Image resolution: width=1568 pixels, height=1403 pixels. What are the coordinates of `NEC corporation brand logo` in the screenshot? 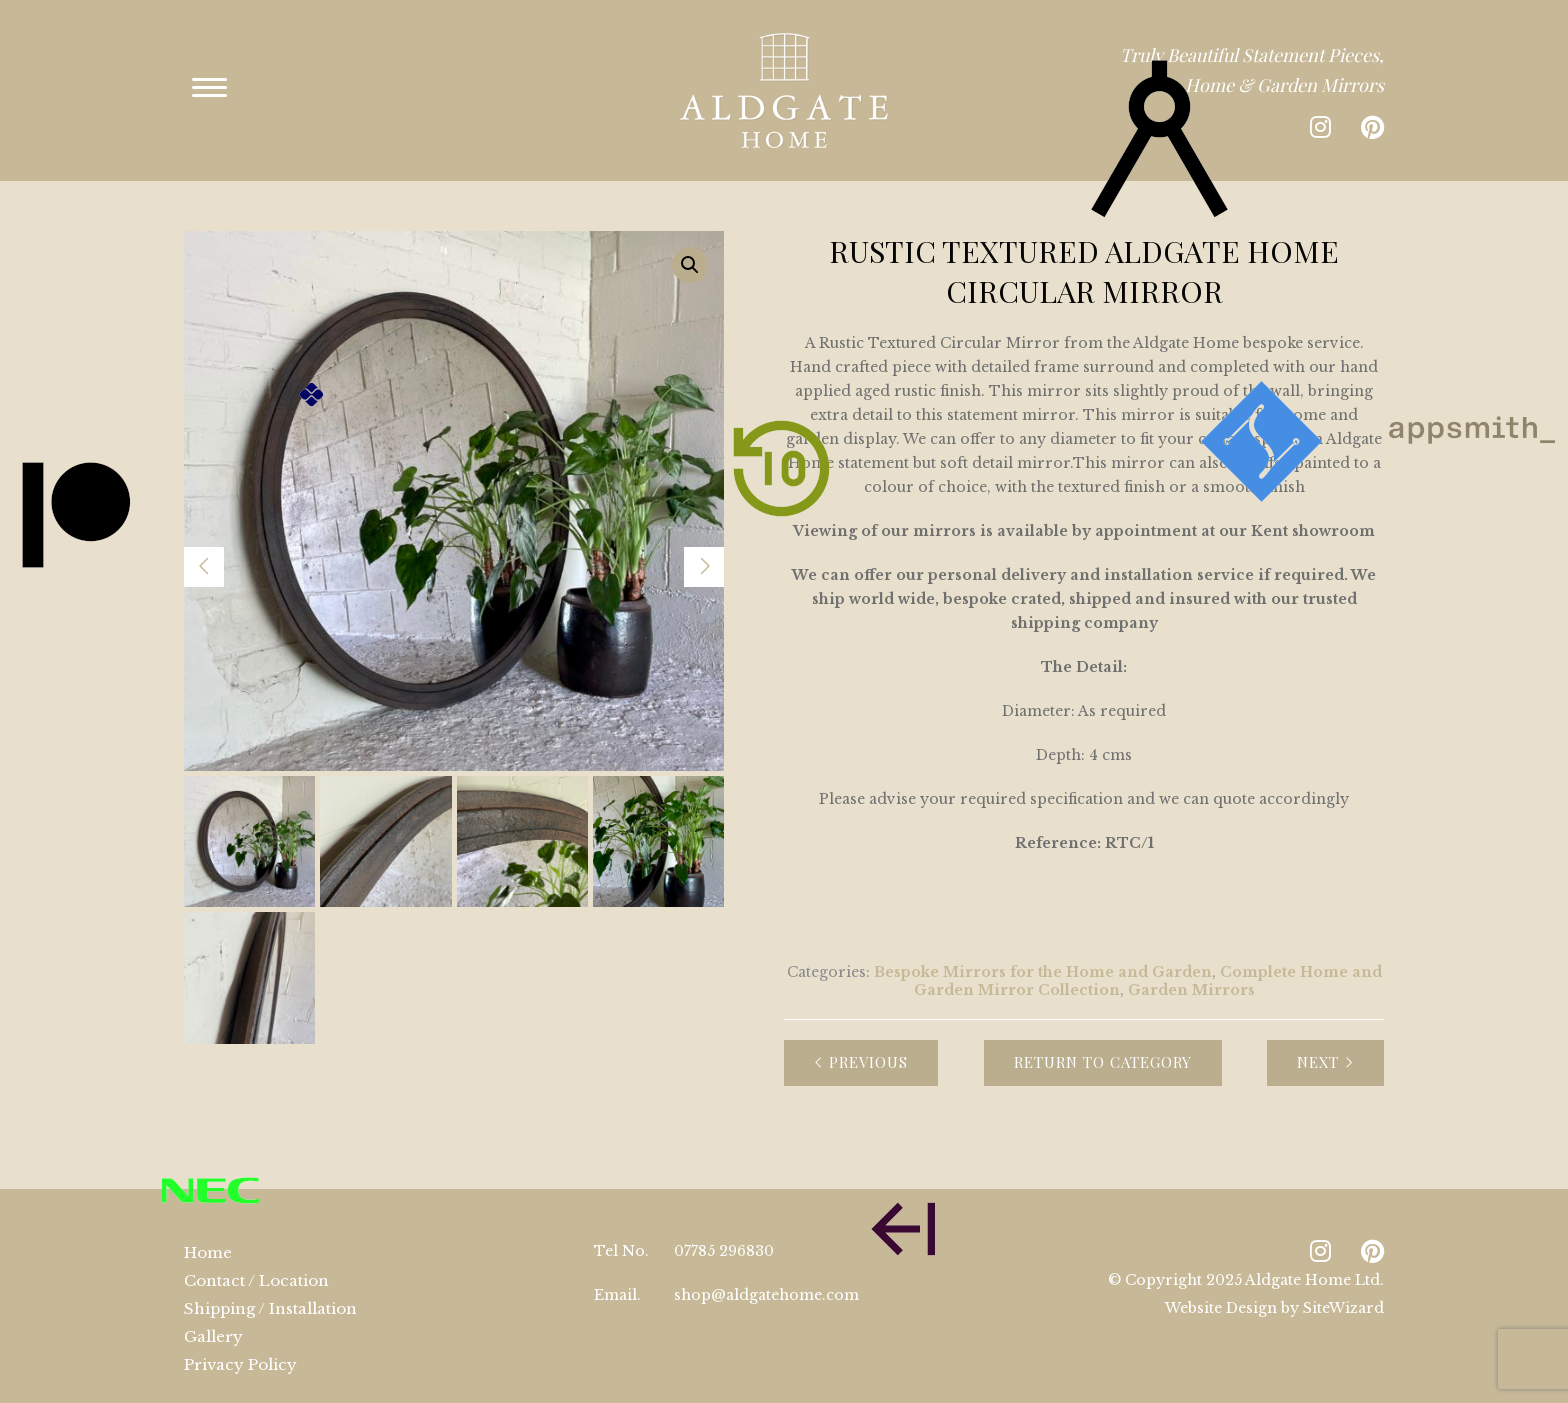 It's located at (210, 1190).